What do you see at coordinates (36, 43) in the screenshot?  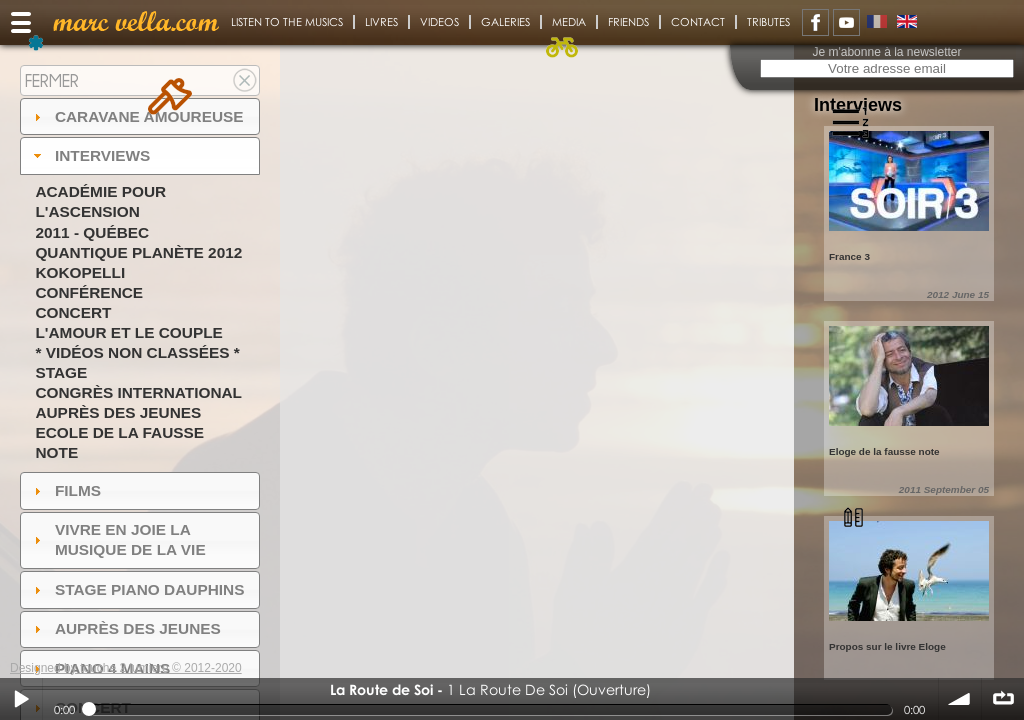 I see `access health or medical services` at bounding box center [36, 43].